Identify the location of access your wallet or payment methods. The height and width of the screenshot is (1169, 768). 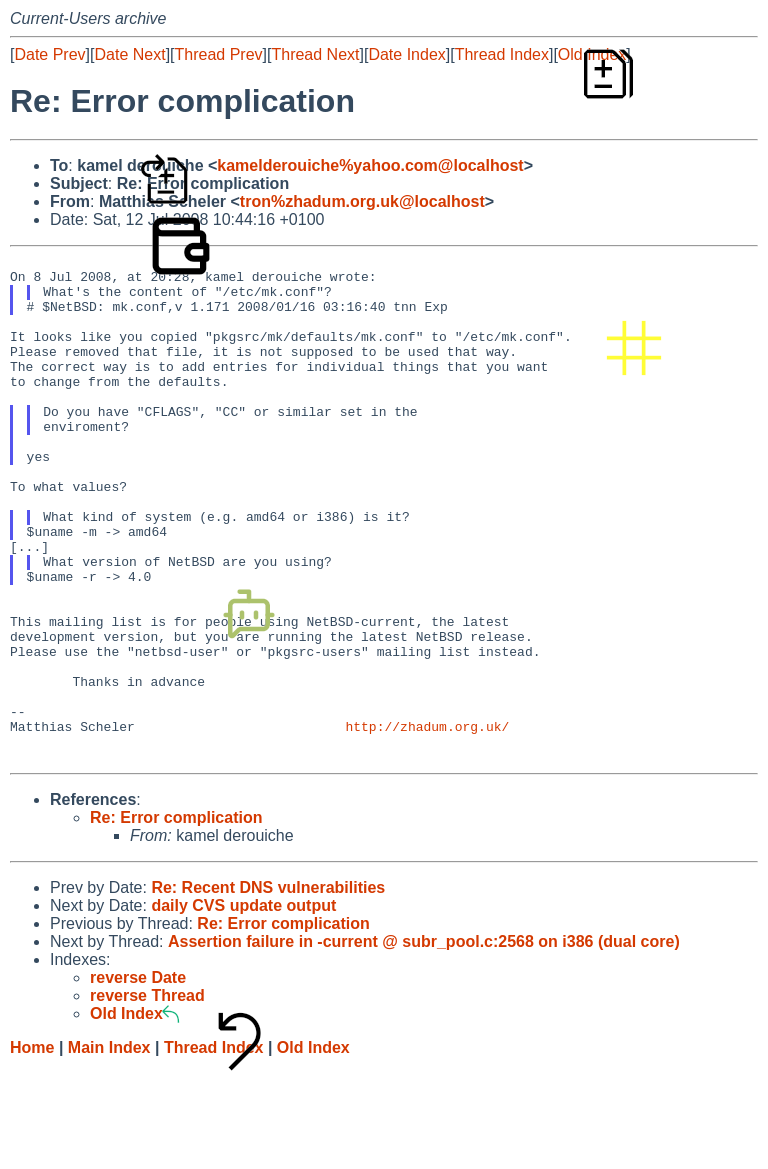
(181, 246).